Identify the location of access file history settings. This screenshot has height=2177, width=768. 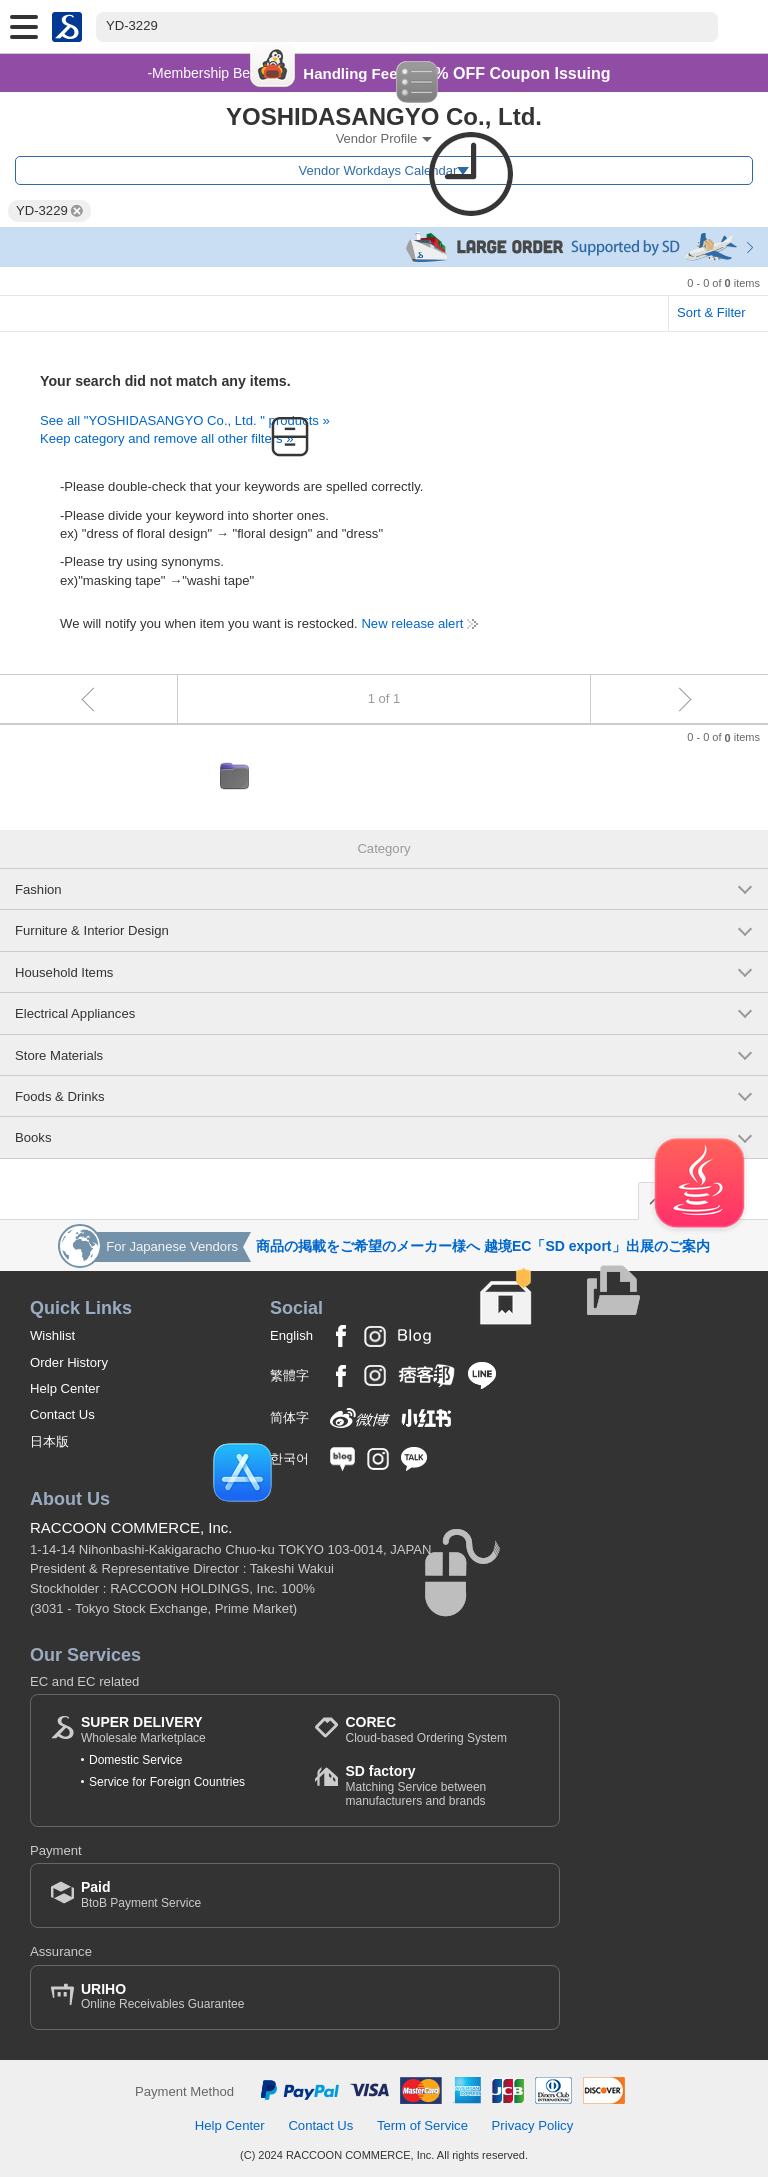
(290, 438).